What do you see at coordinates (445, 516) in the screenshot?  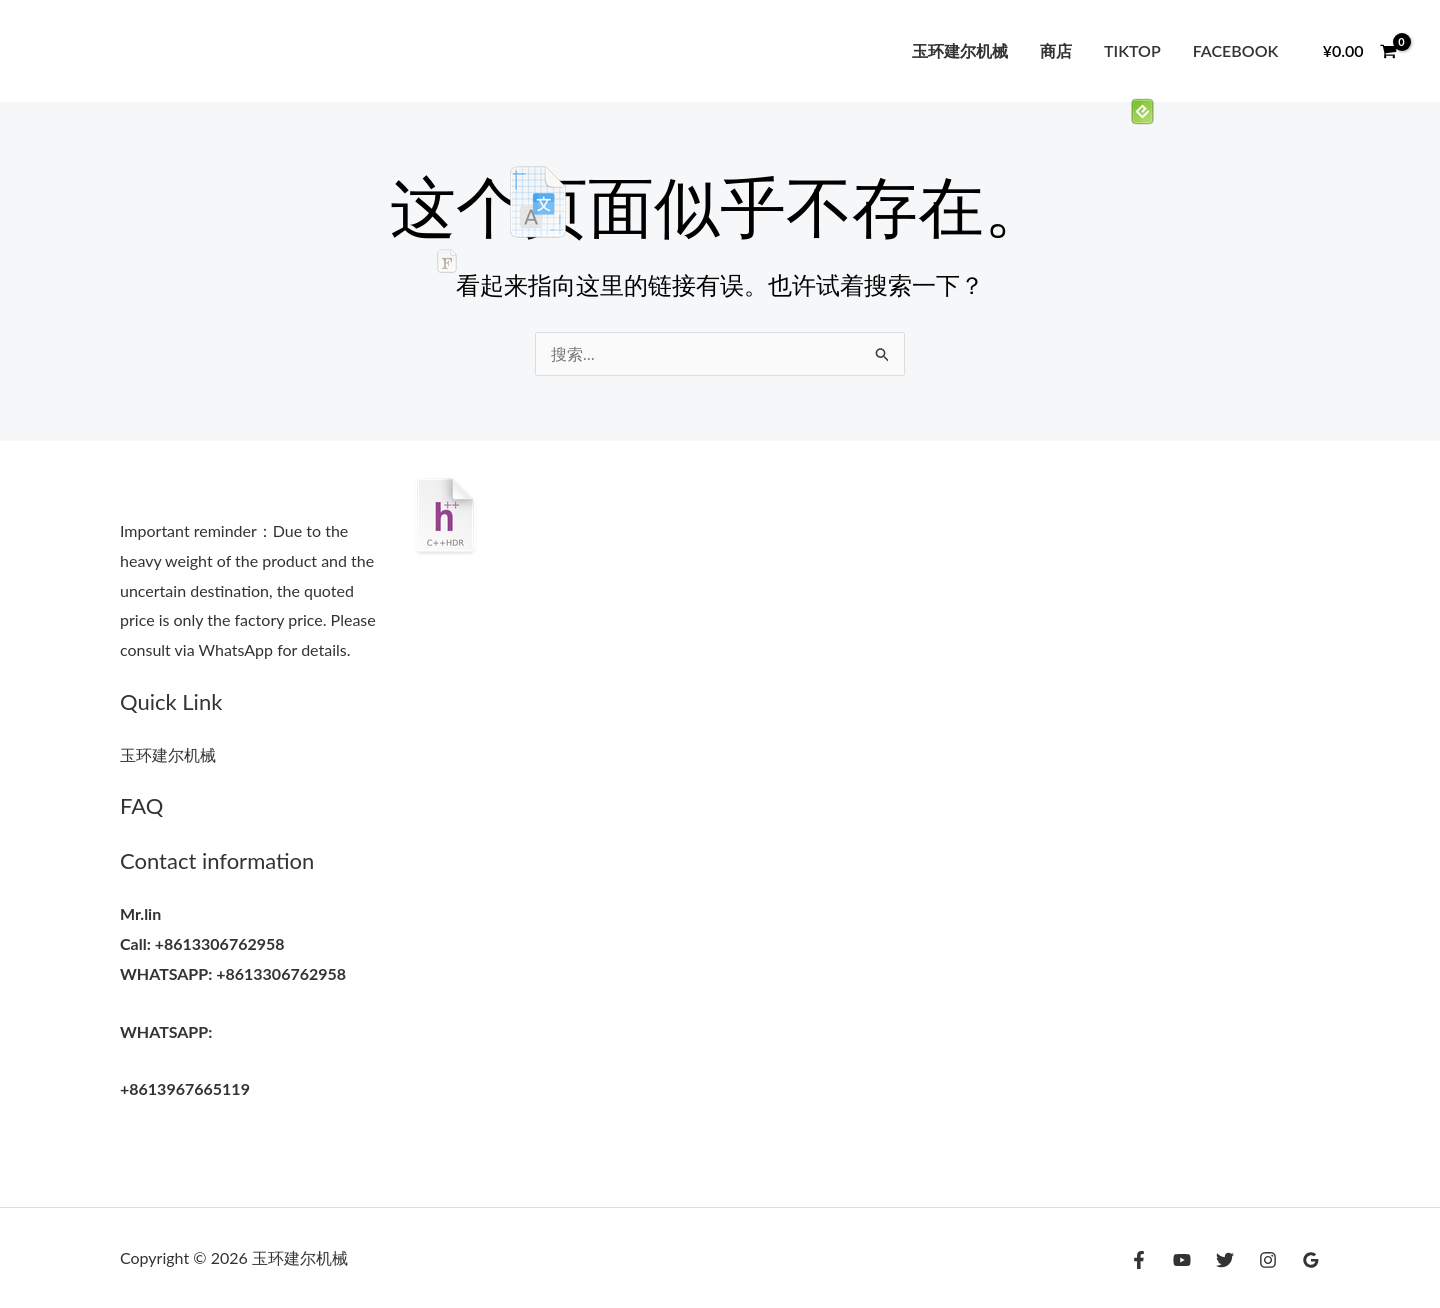 I see `a C++ header file` at bounding box center [445, 516].